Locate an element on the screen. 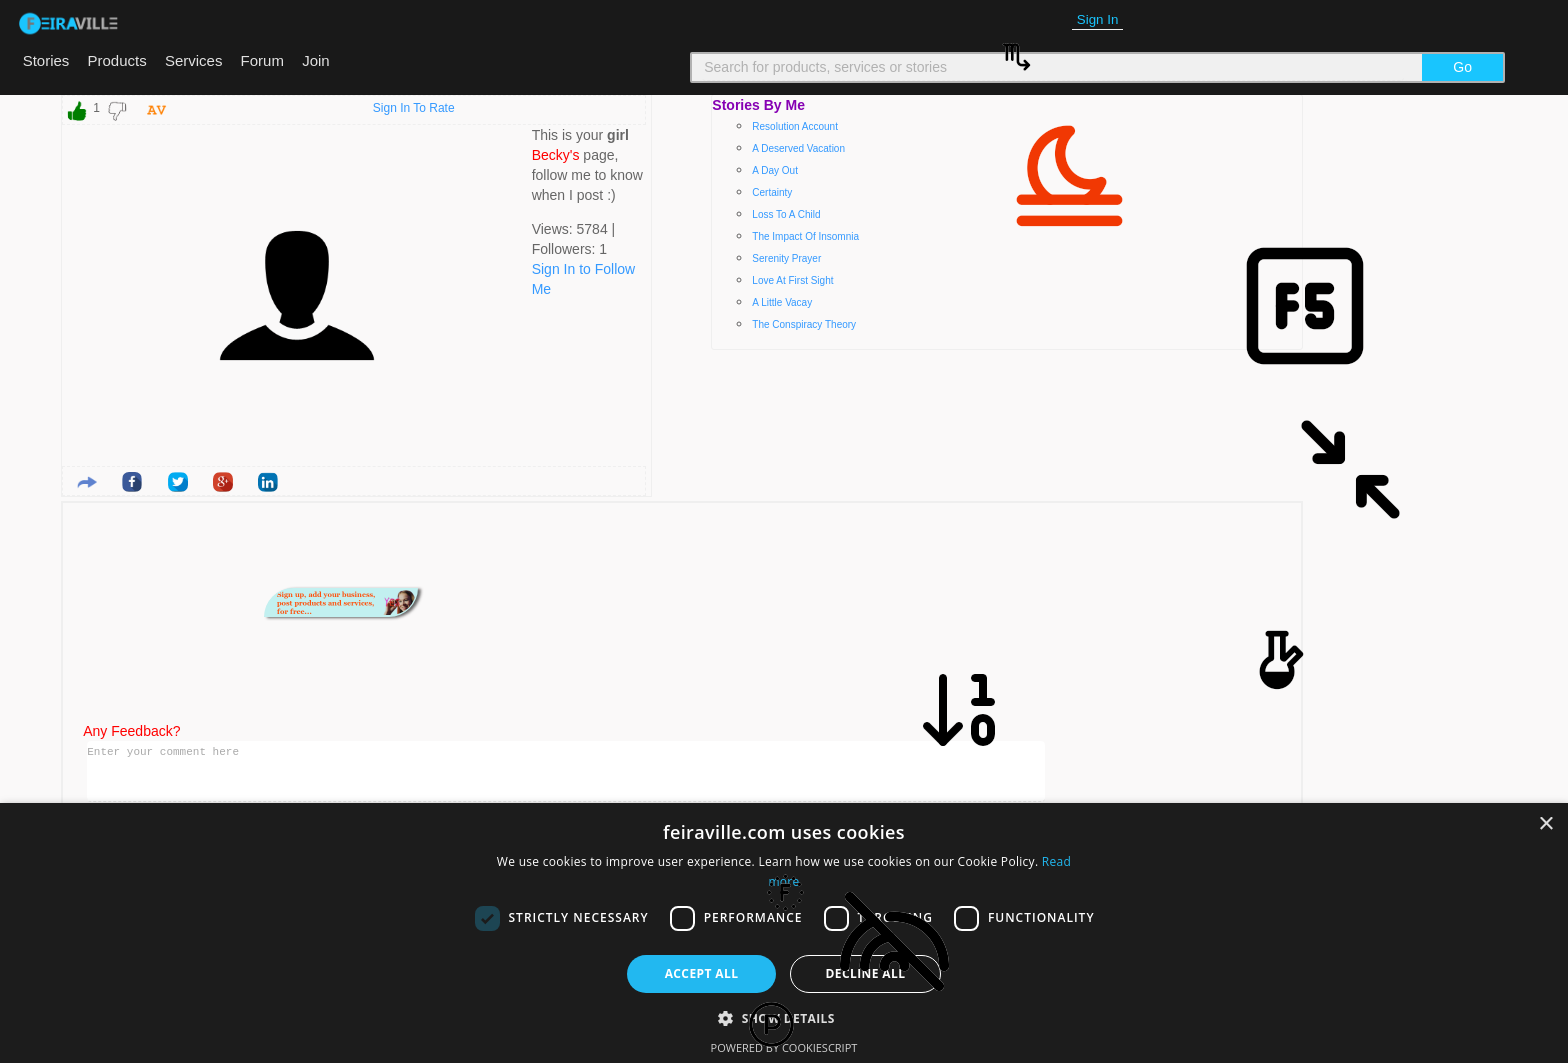  indicates a draft or pending Facebook connection is located at coordinates (785, 892).